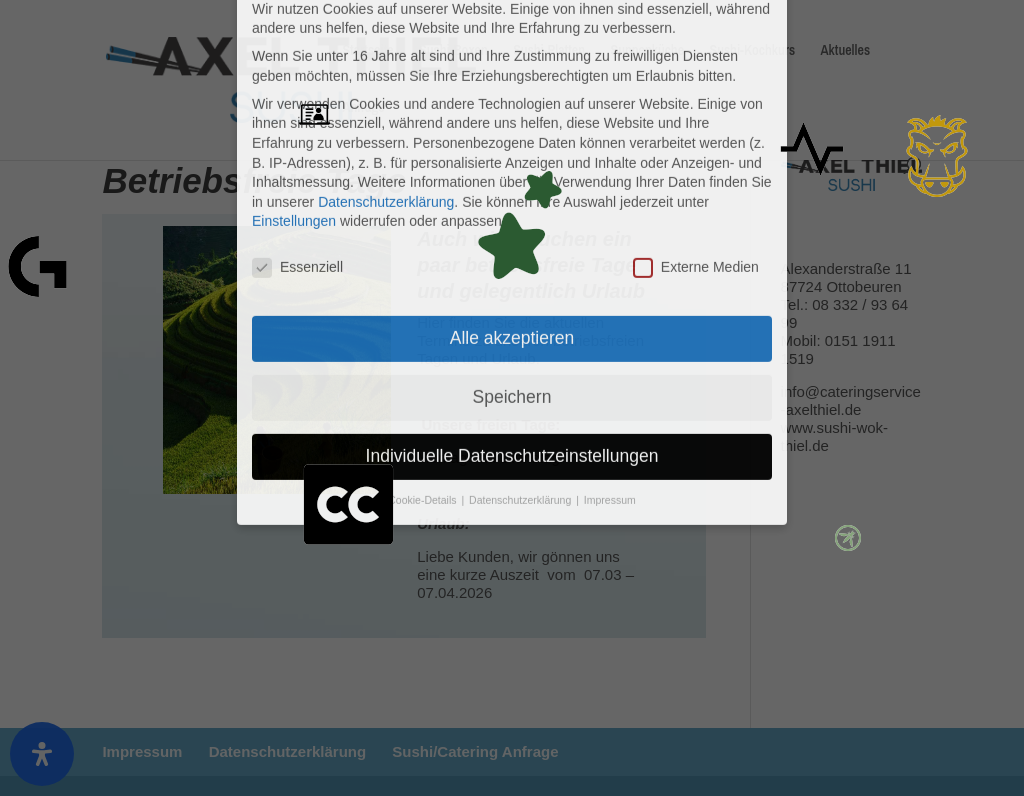  What do you see at coordinates (520, 225) in the screenshot?
I see `open Anki flashcard application` at bounding box center [520, 225].